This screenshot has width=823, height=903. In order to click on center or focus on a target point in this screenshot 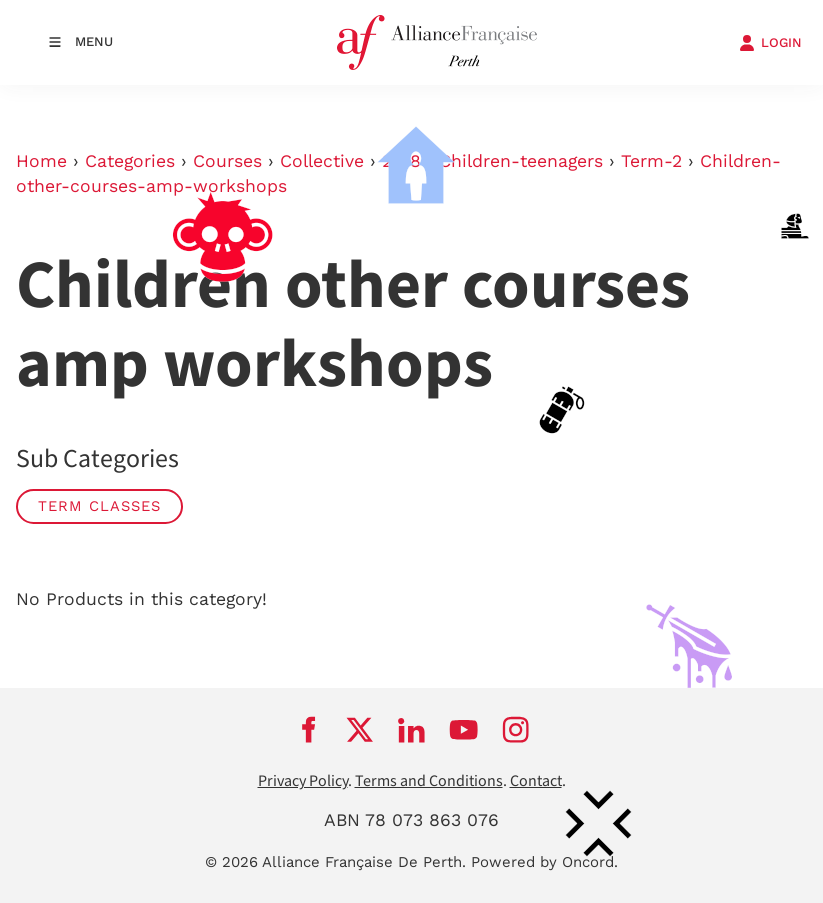, I will do `click(598, 823)`.